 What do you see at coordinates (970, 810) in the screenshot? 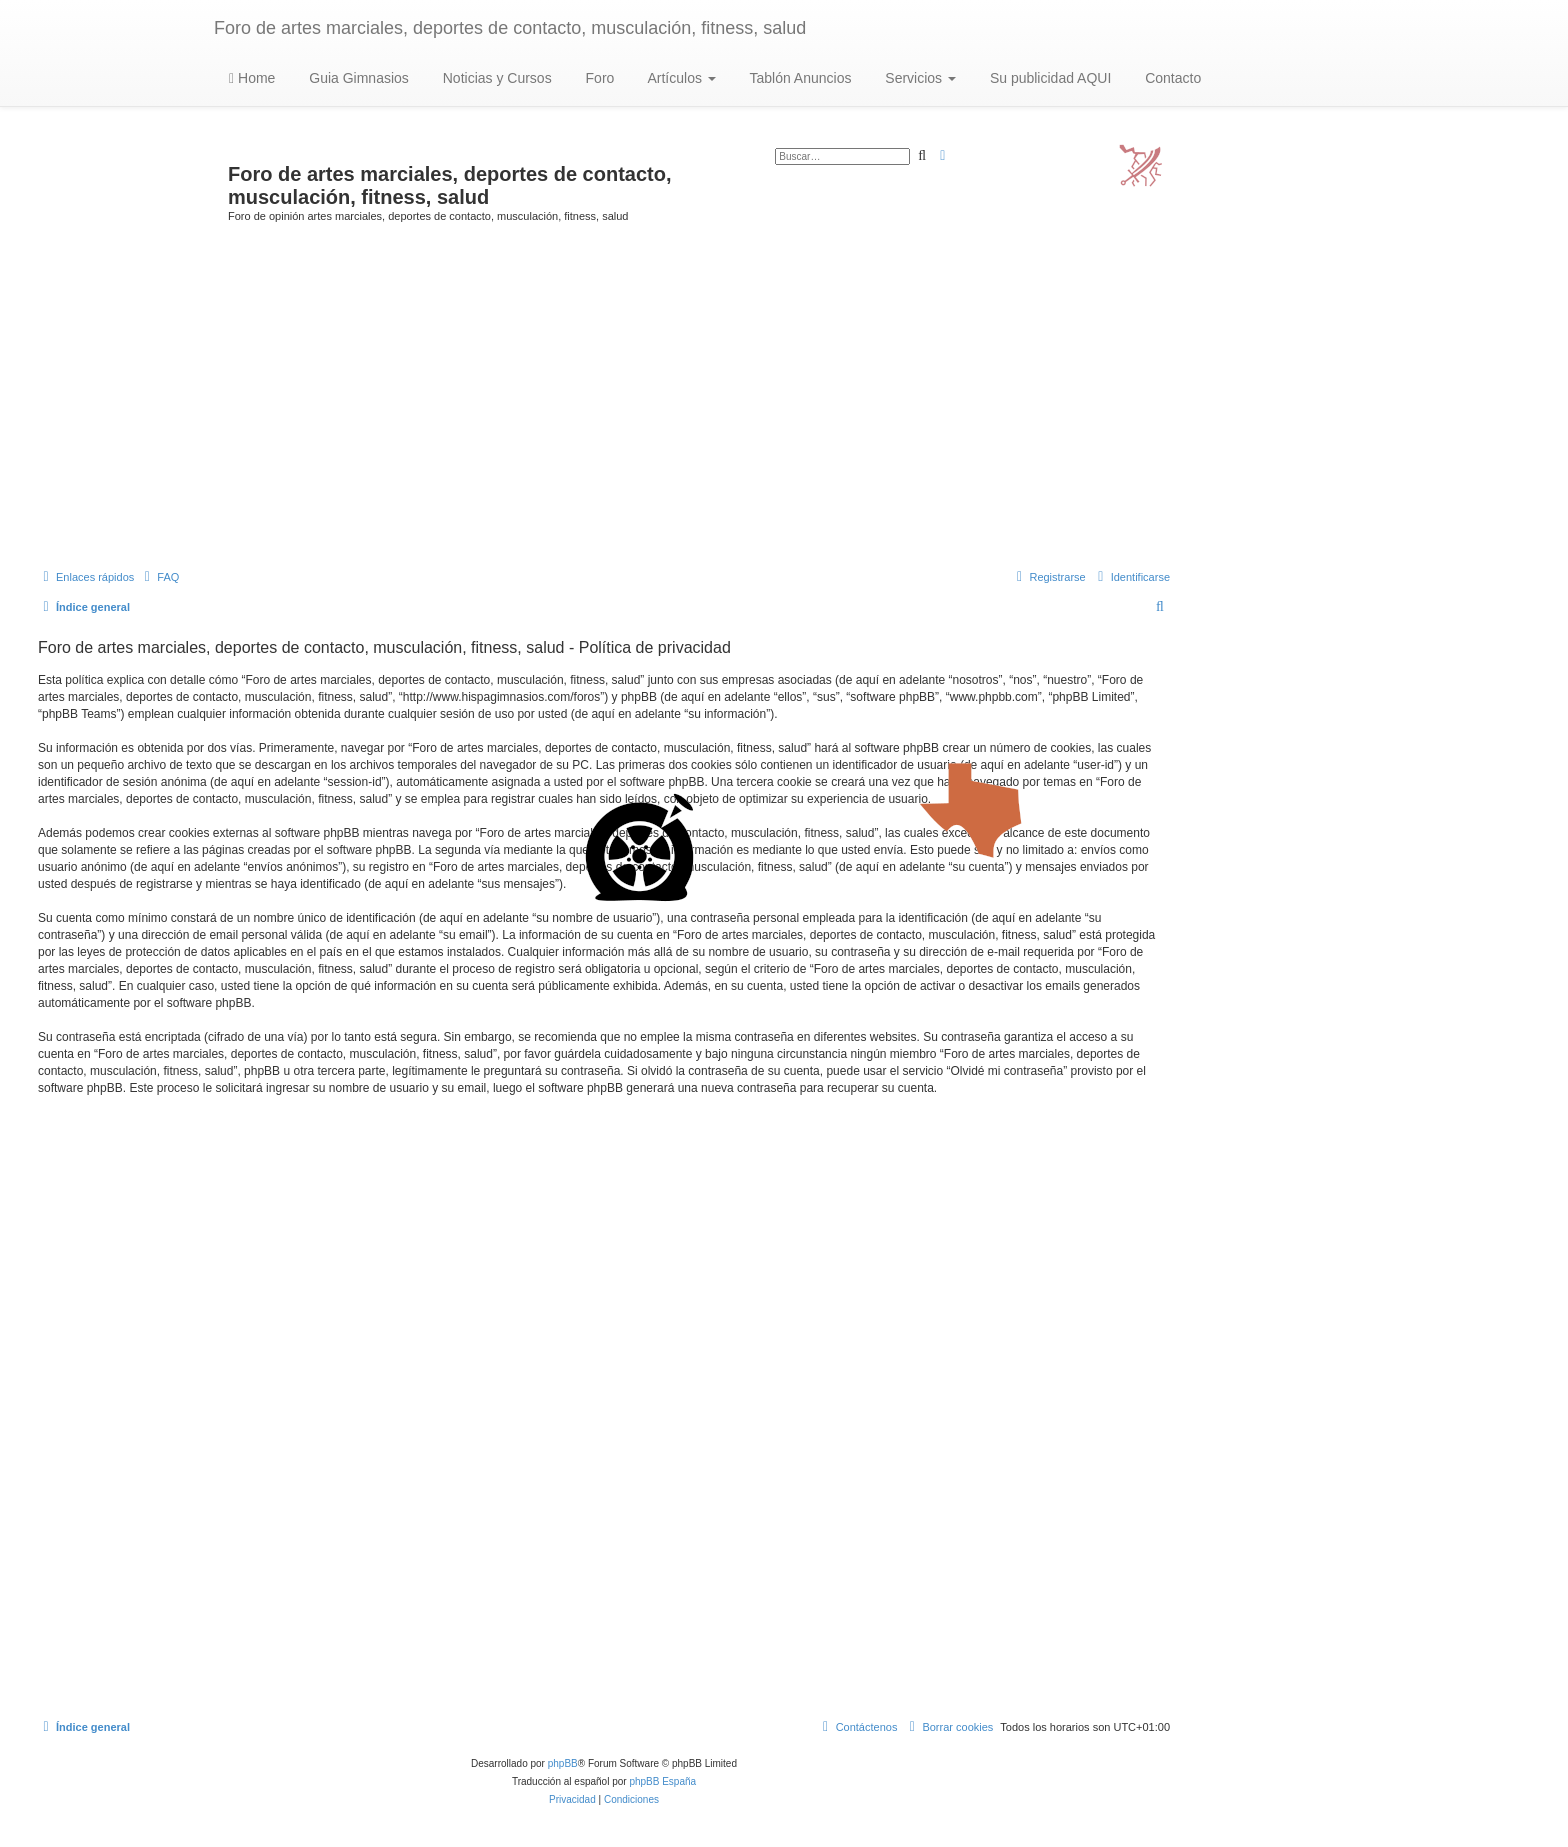
I see `select texas as your region or state` at bounding box center [970, 810].